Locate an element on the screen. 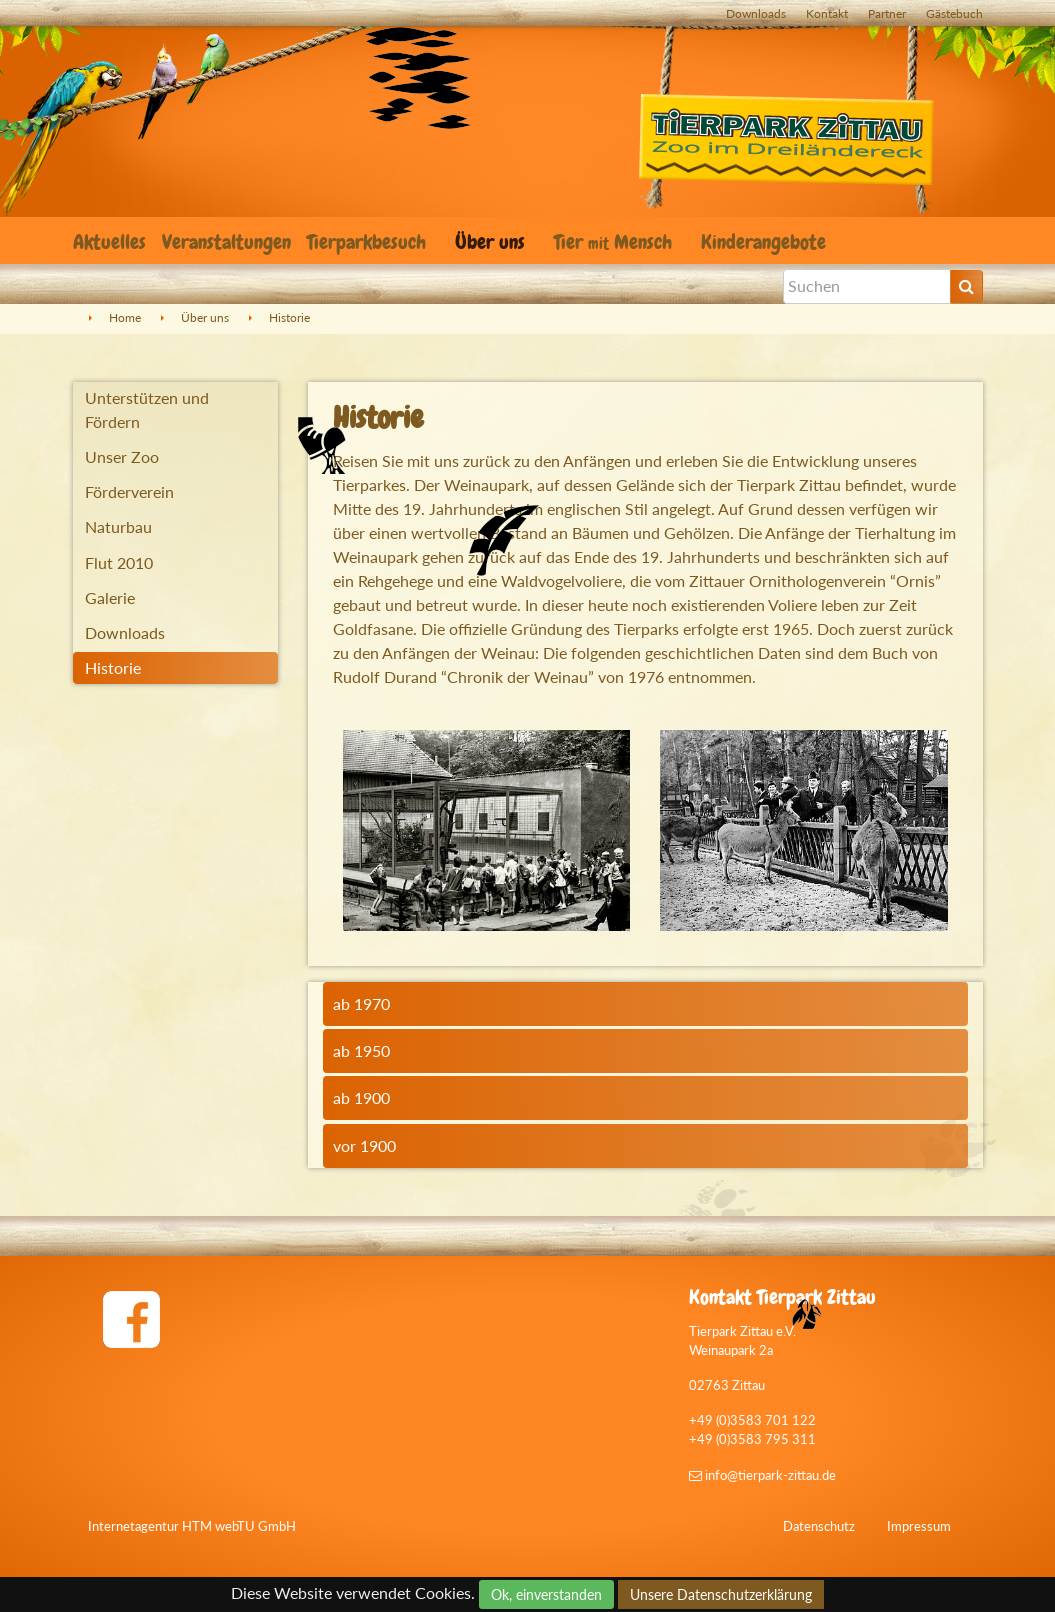  indicates a sticky or slowed movement status effect is located at coordinates (326, 445).